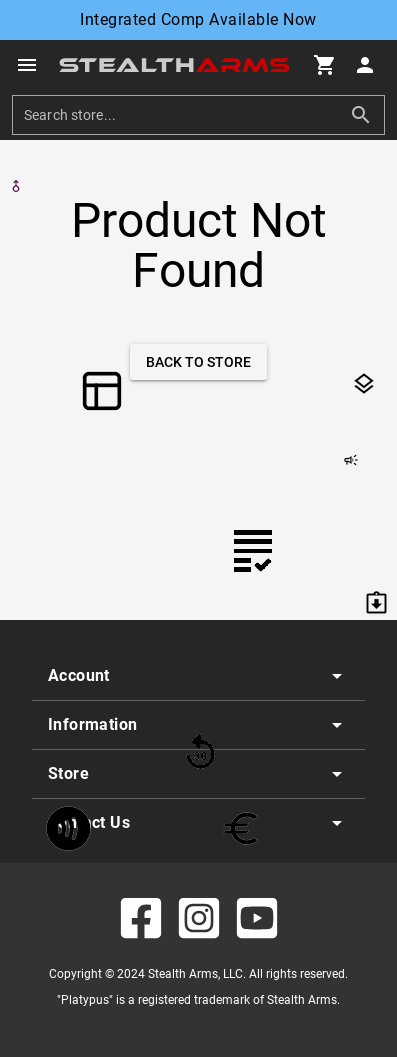 This screenshot has width=397, height=1057. What do you see at coordinates (102, 391) in the screenshot?
I see `change page layout or view` at bounding box center [102, 391].